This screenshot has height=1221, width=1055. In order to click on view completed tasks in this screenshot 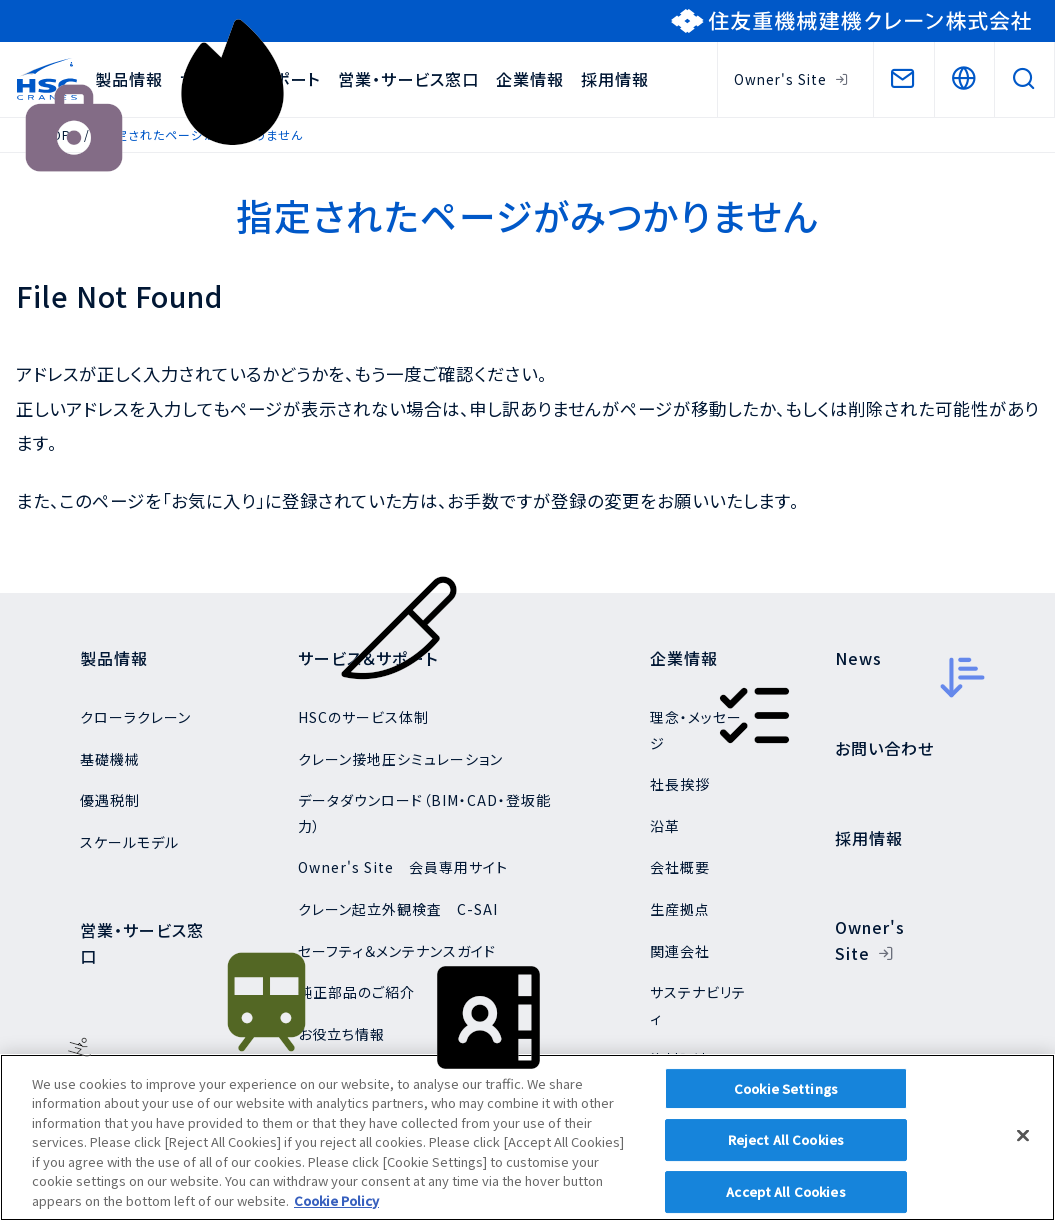, I will do `click(754, 715)`.